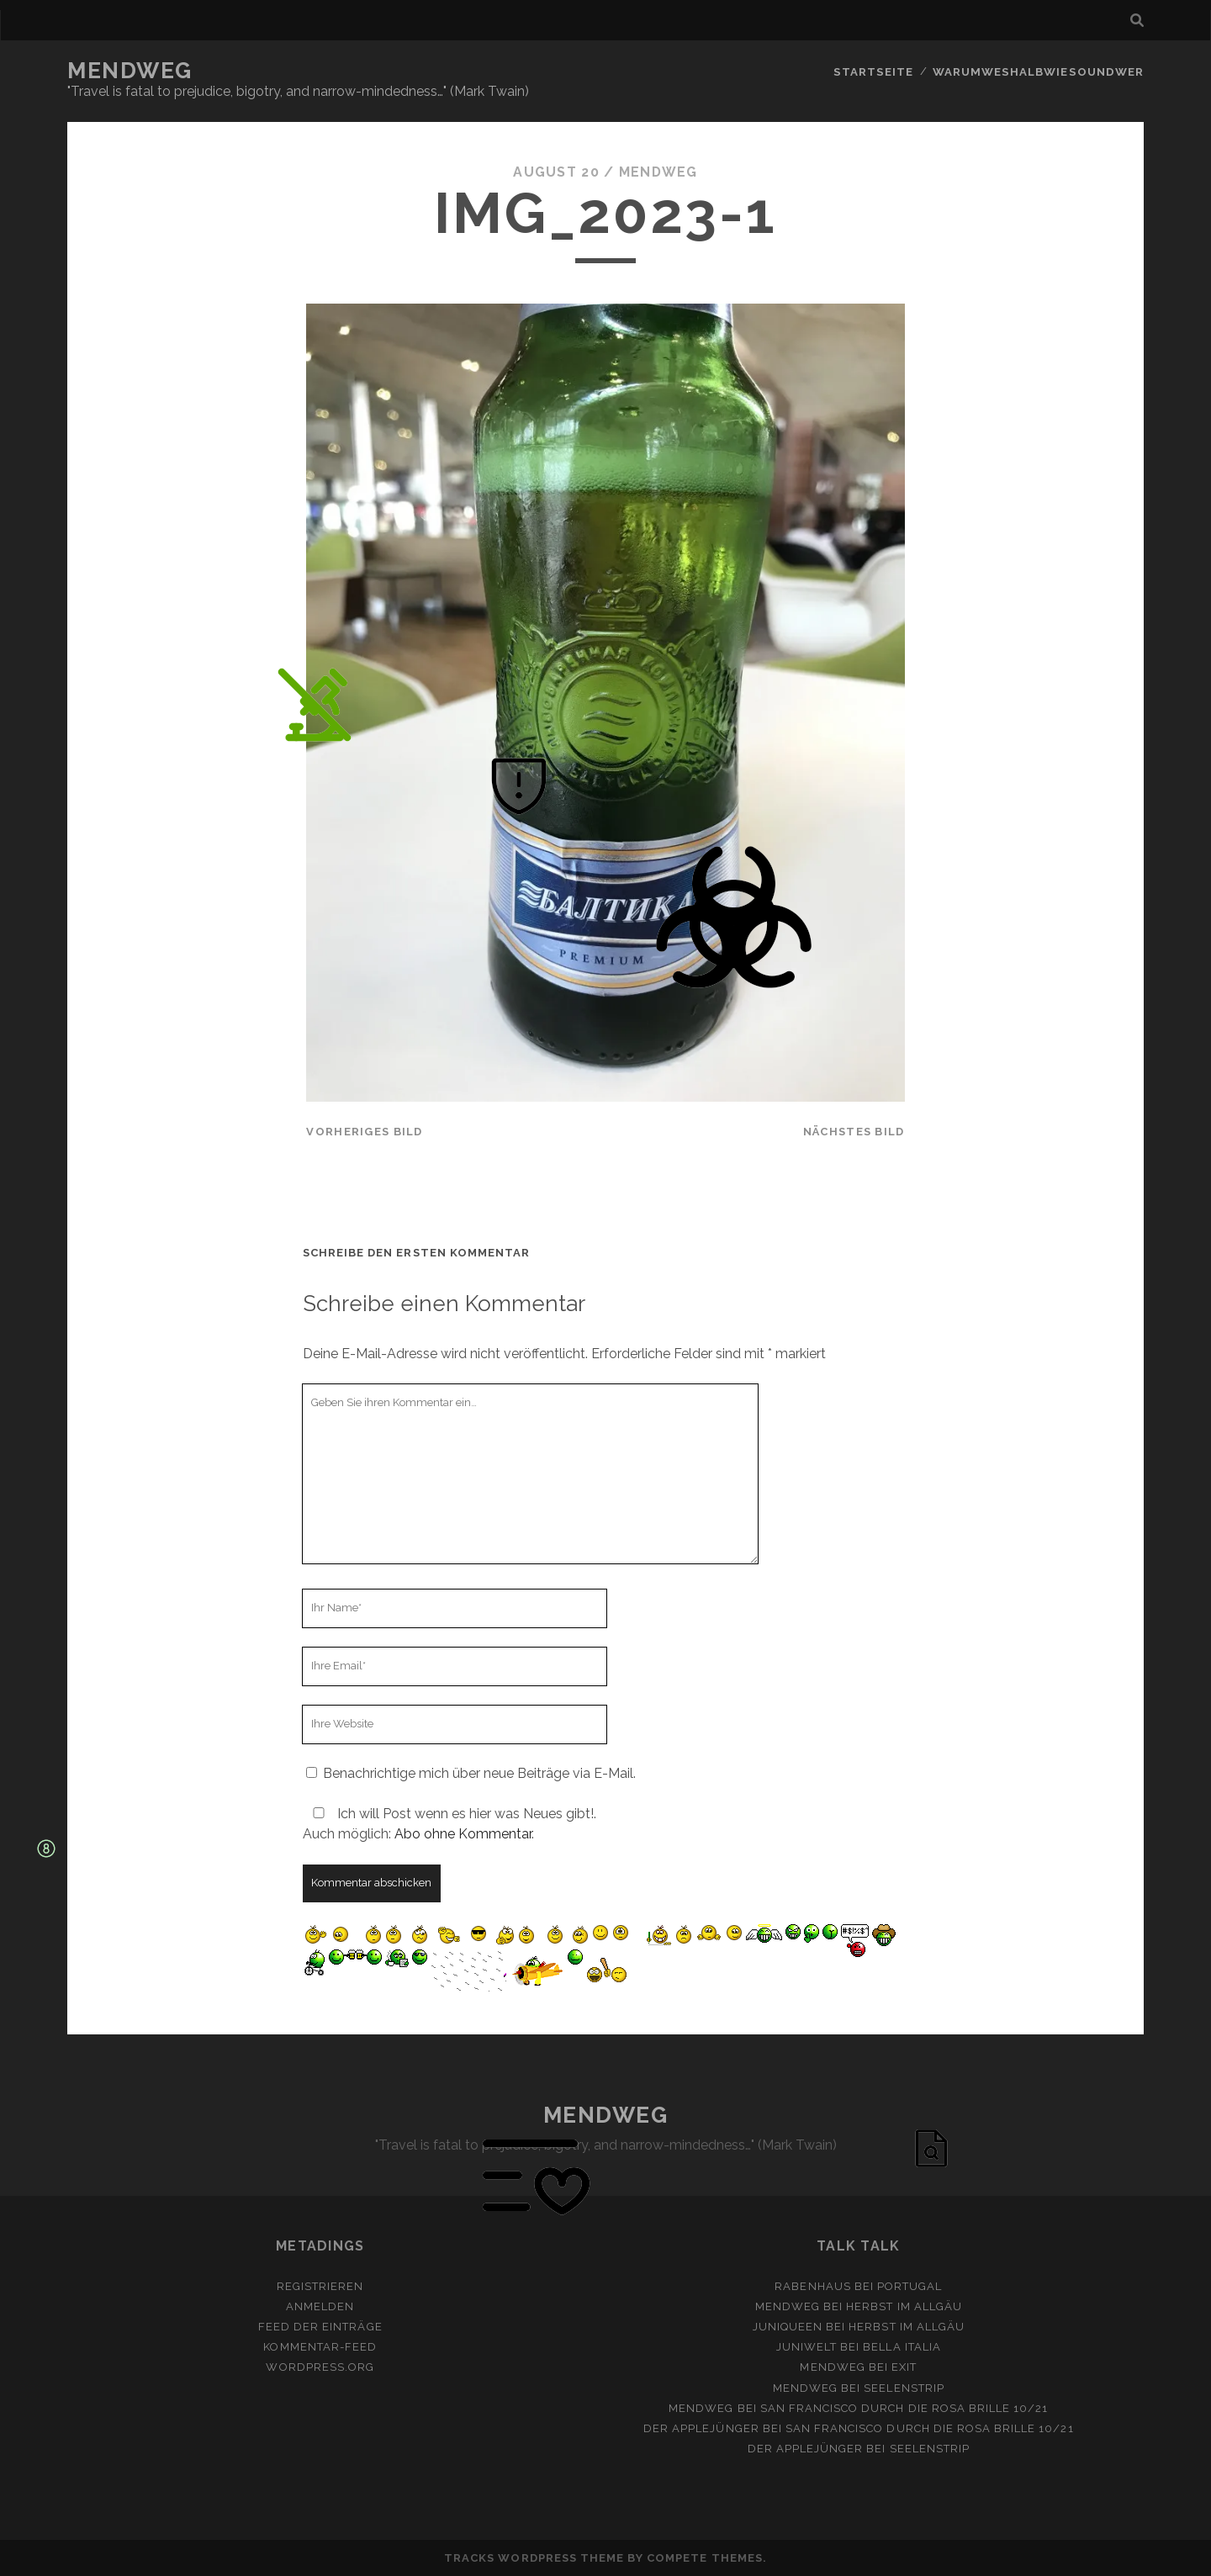 Image resolution: width=1211 pixels, height=2576 pixels. Describe the element at coordinates (46, 1849) in the screenshot. I see `indicates step 8 in a multi-step process` at that location.